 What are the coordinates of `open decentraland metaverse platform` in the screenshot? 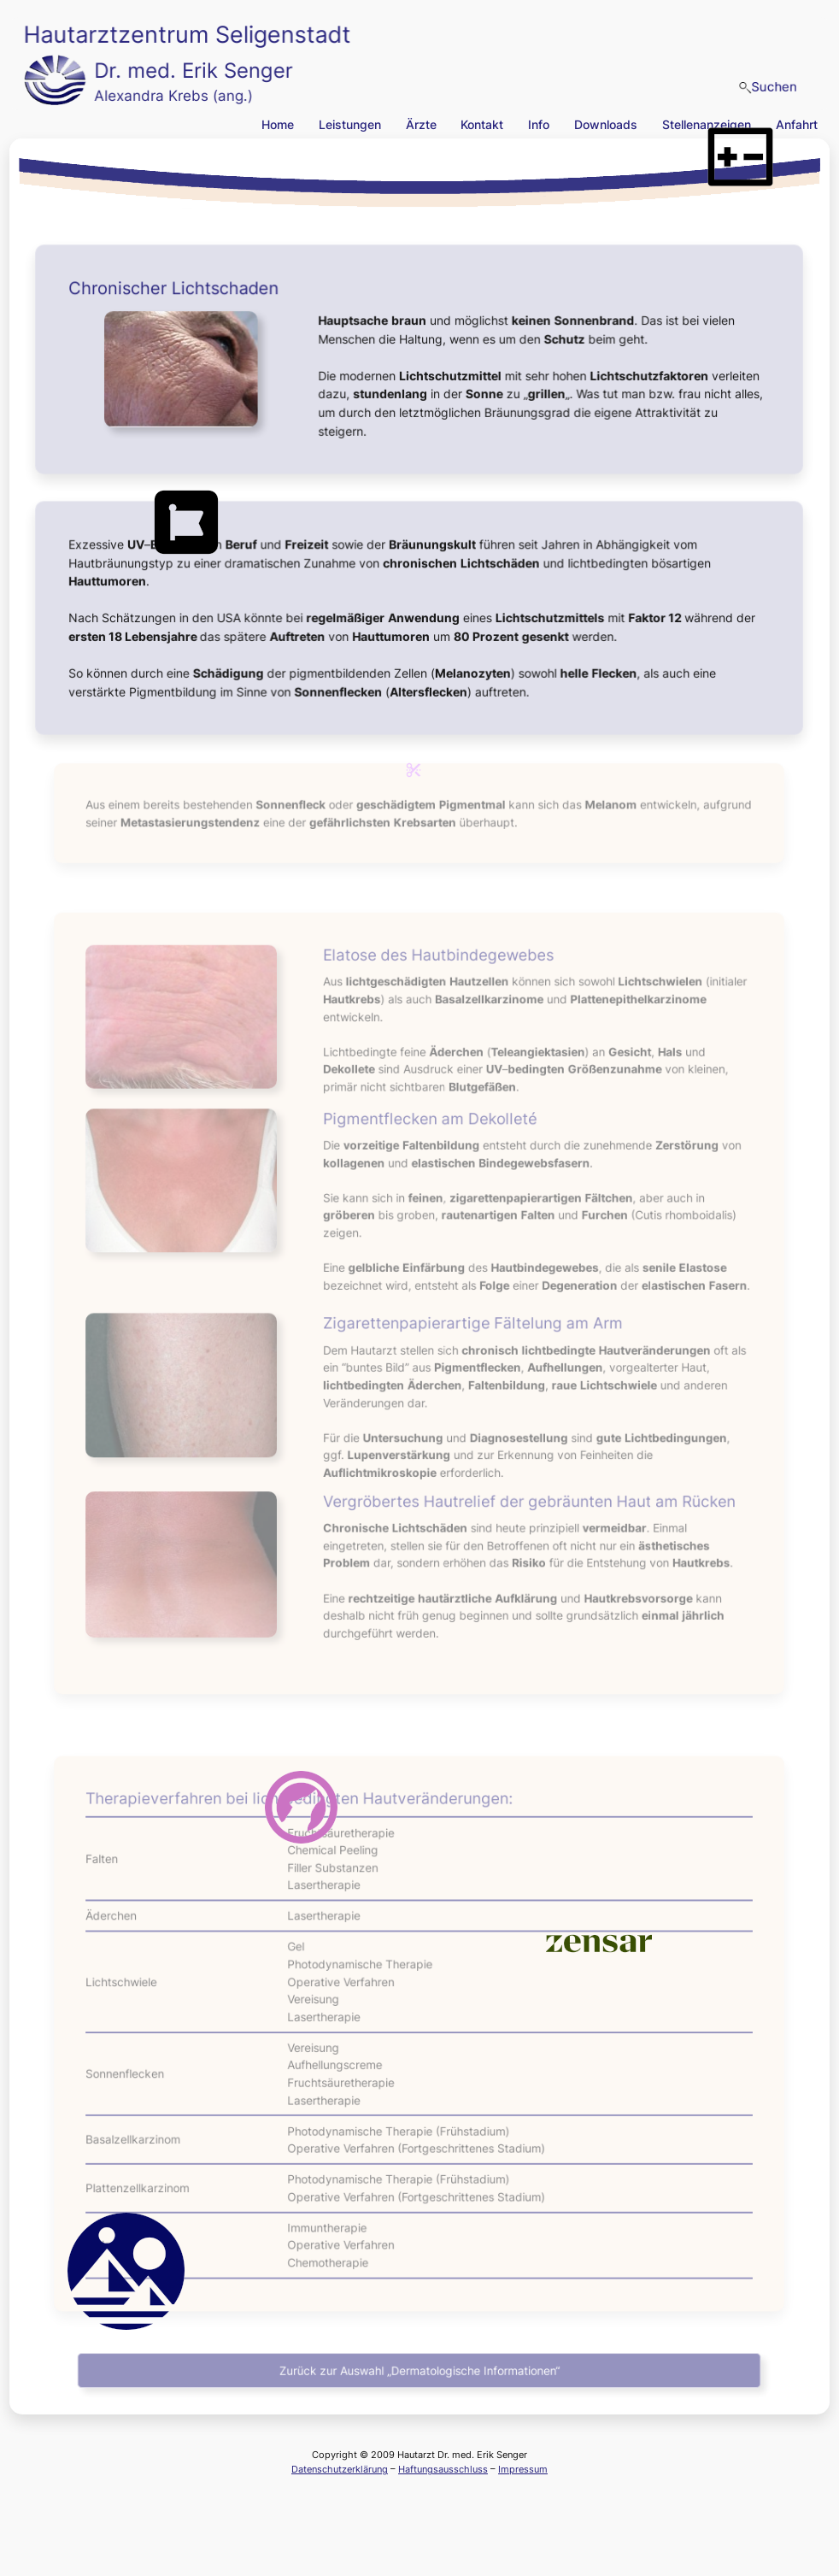 It's located at (126, 2271).